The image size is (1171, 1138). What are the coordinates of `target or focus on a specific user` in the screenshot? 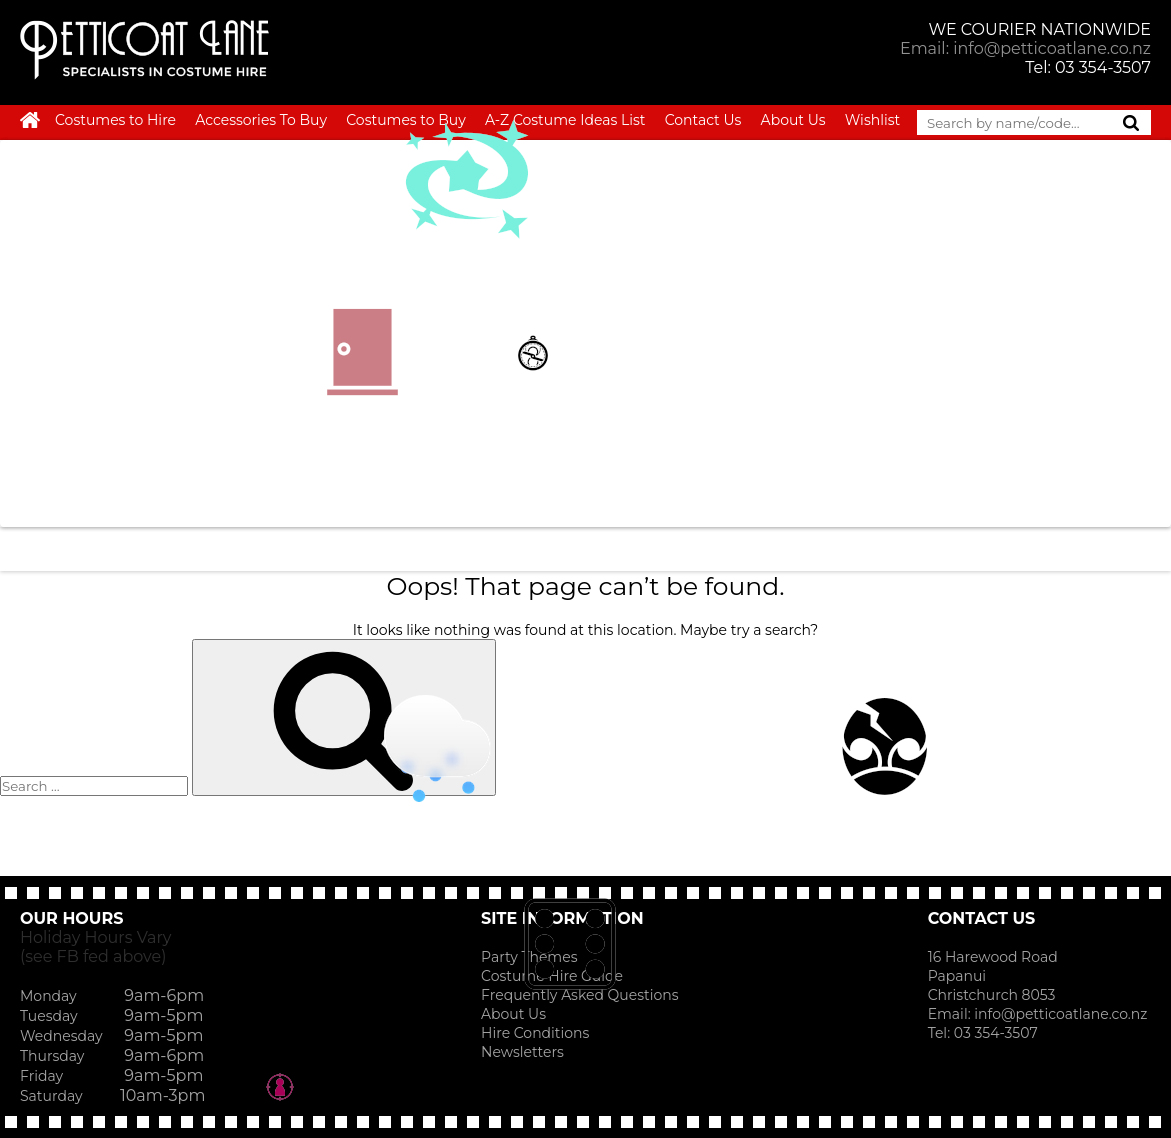 It's located at (280, 1087).